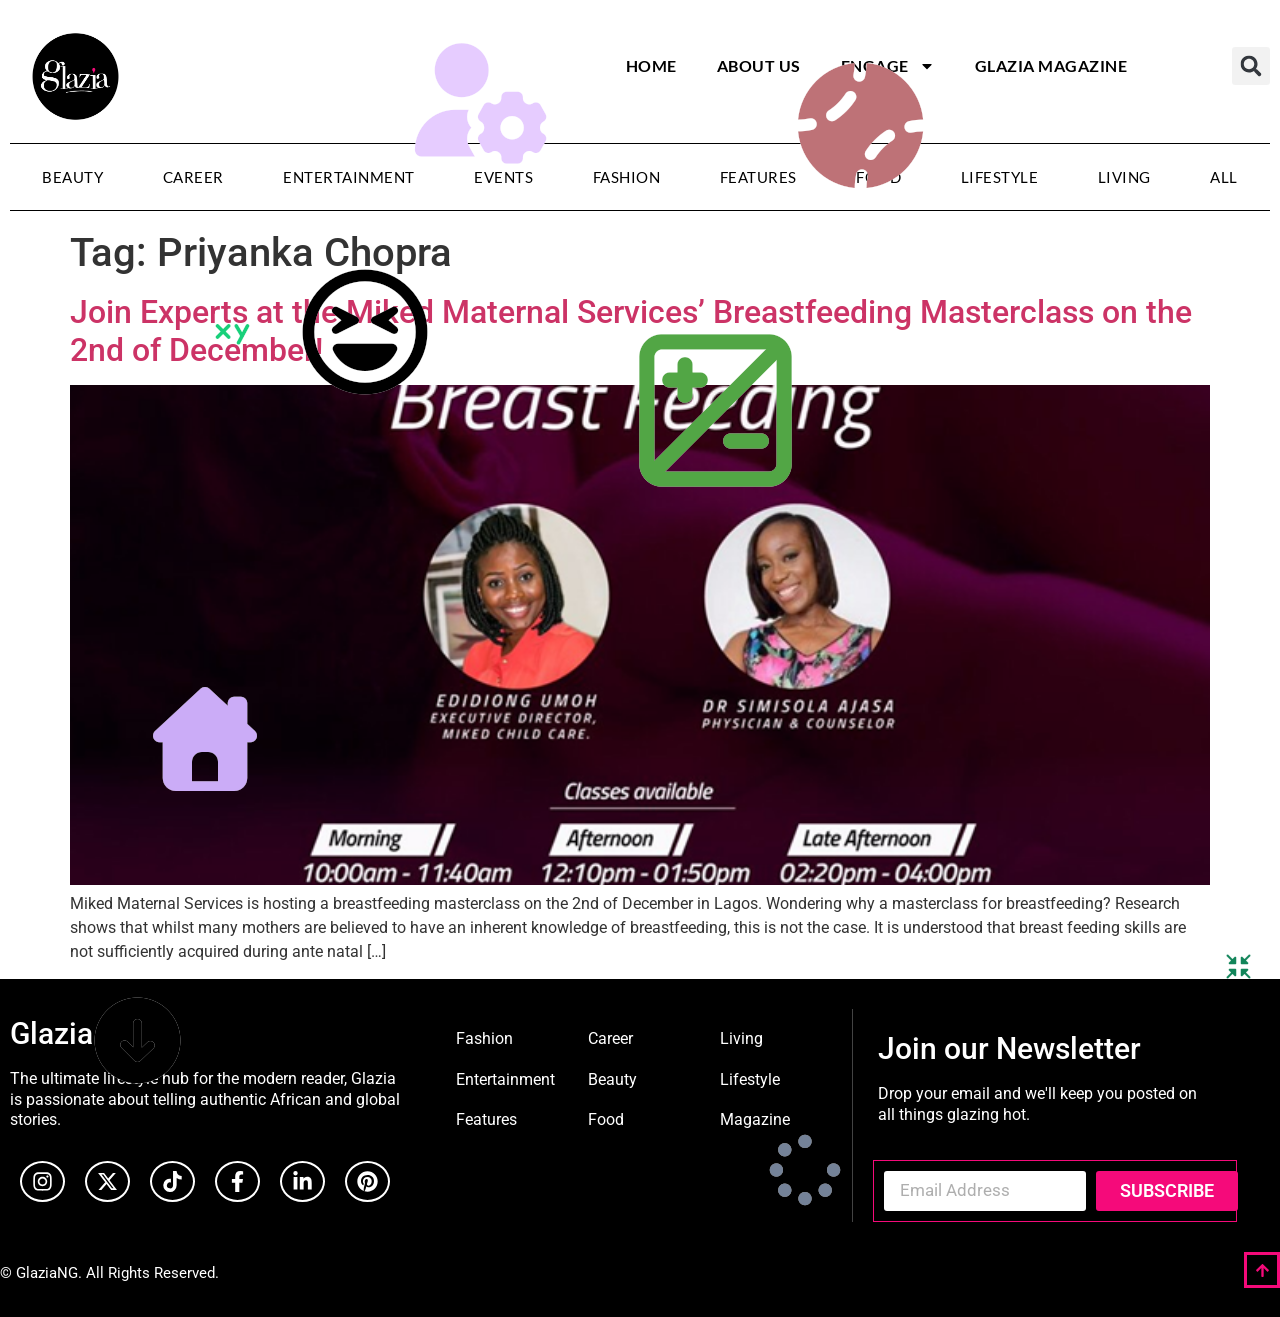 The height and width of the screenshot is (1317, 1280). What do you see at coordinates (476, 99) in the screenshot?
I see `access user settings or preferences` at bounding box center [476, 99].